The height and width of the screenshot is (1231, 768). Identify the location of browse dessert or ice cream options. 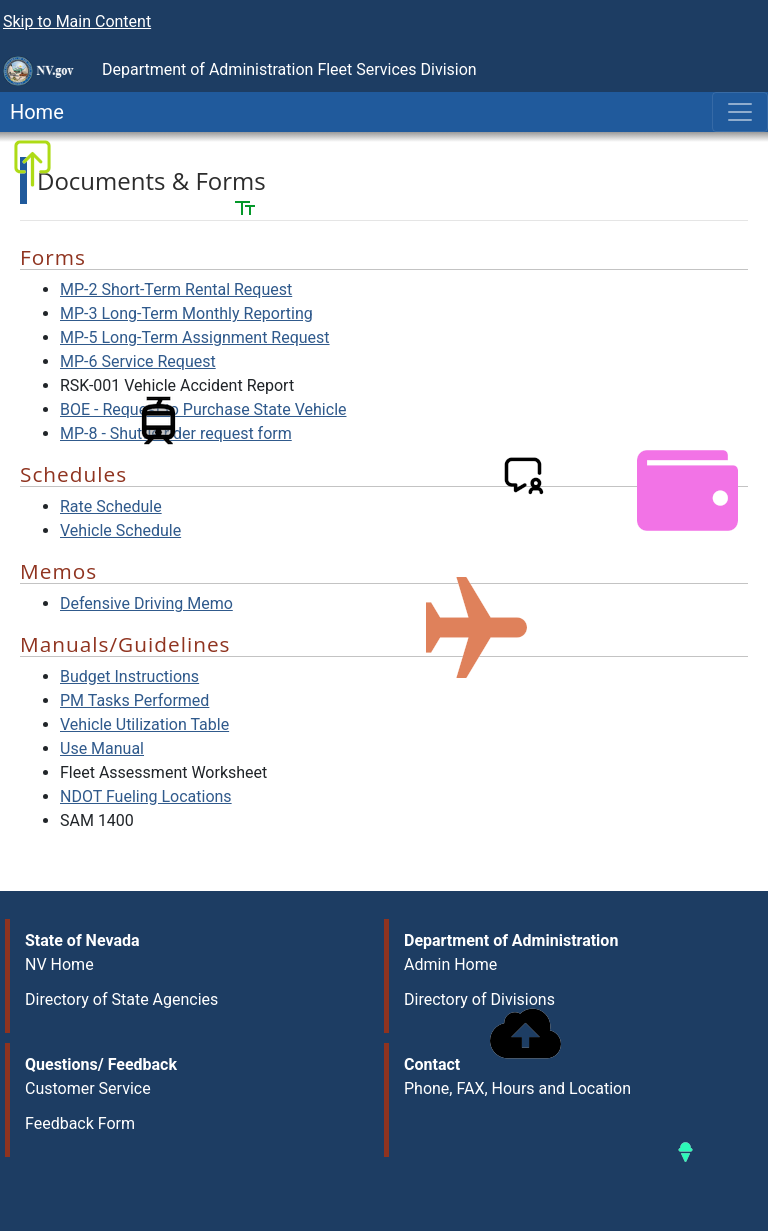
(685, 1151).